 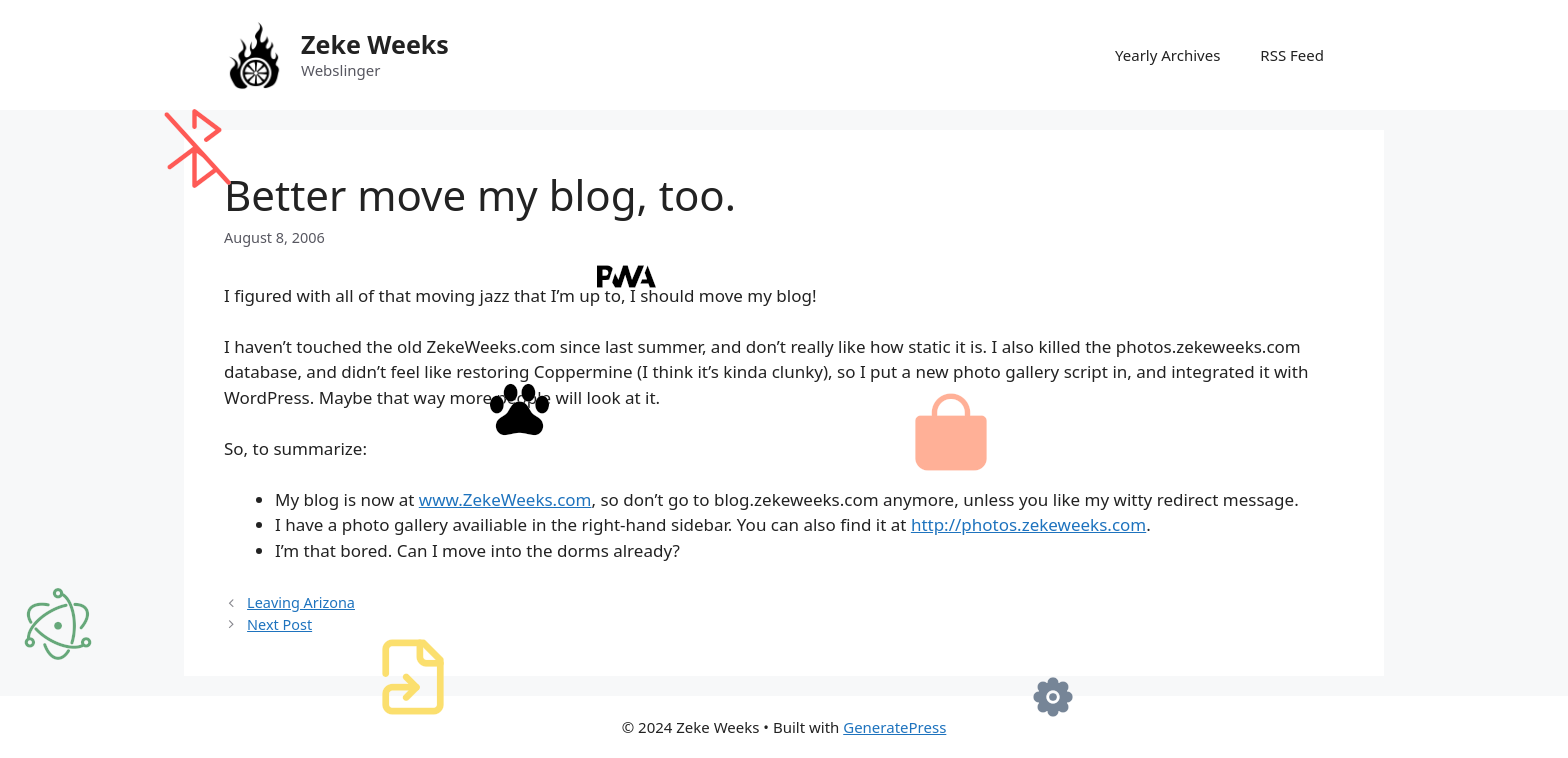 I want to click on create a symbolic link to this file, so click(x=413, y=677).